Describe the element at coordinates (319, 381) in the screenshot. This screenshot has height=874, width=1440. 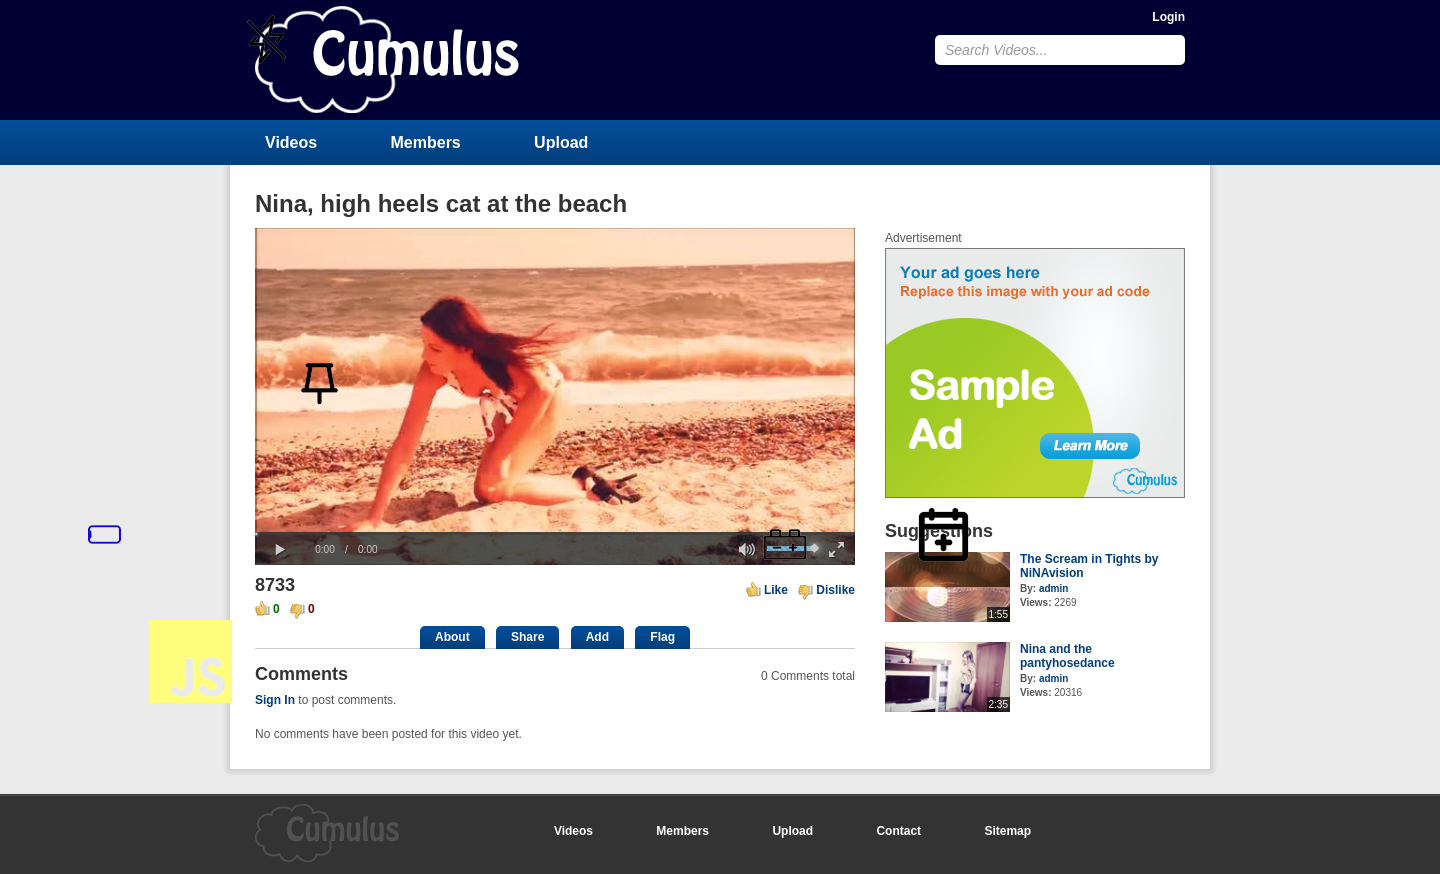
I see `pin an item to keep it visible` at that location.